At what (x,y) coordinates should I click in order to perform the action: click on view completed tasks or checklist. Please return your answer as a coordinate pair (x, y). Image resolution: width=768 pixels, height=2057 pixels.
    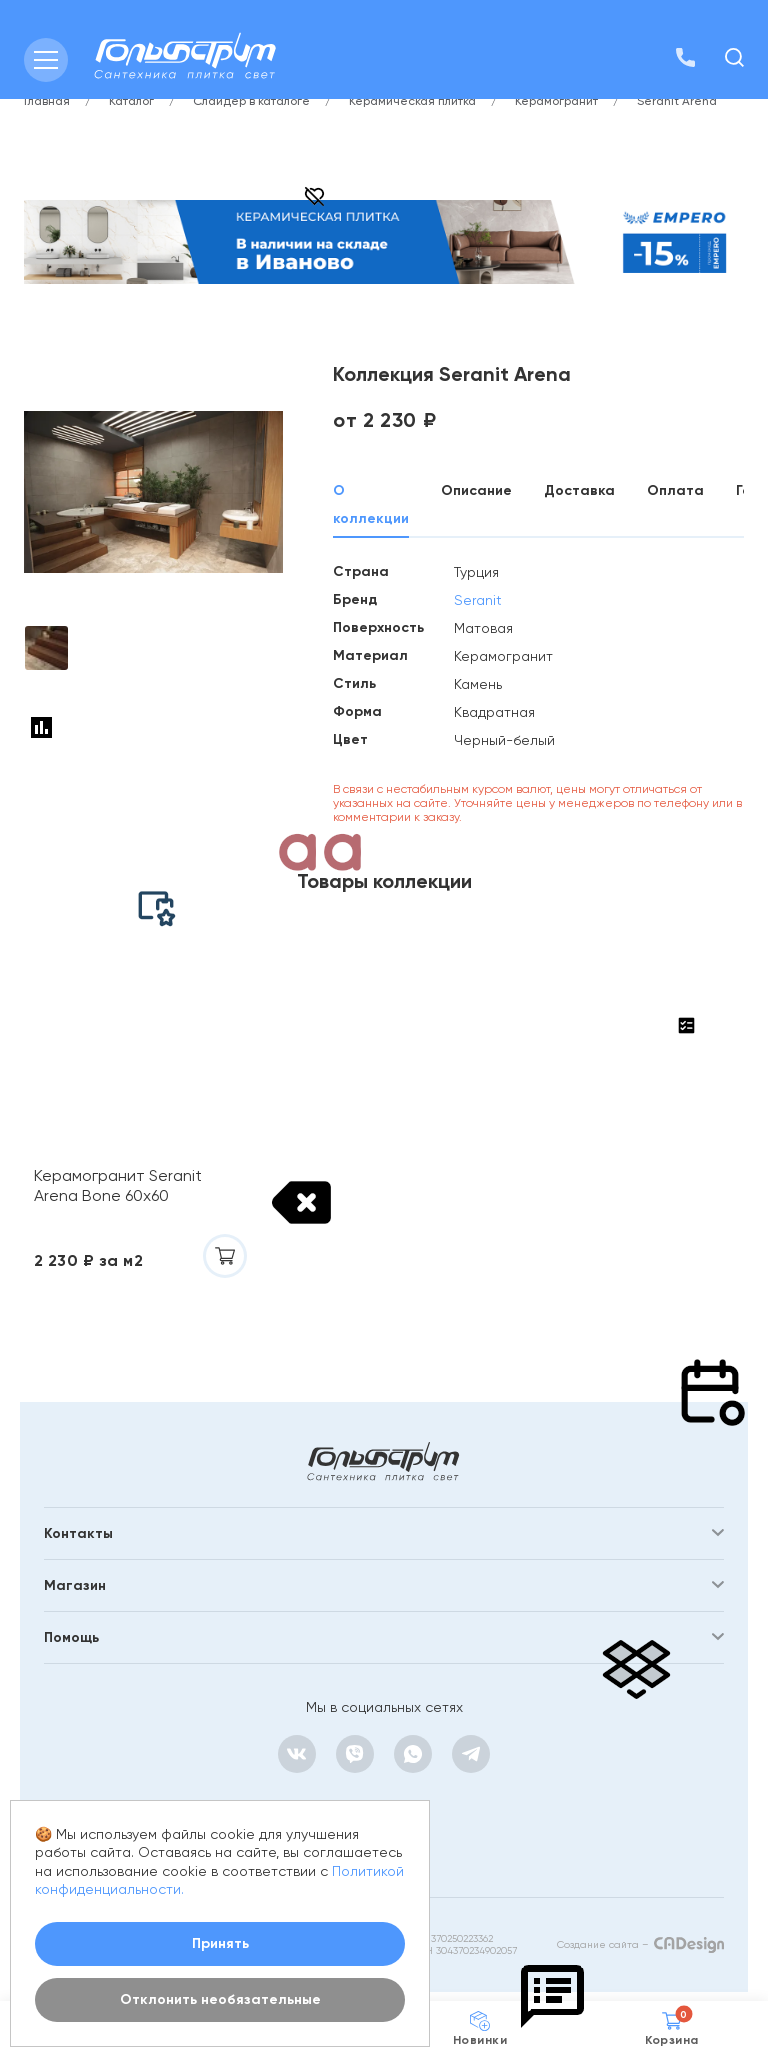
    Looking at the image, I should click on (686, 1025).